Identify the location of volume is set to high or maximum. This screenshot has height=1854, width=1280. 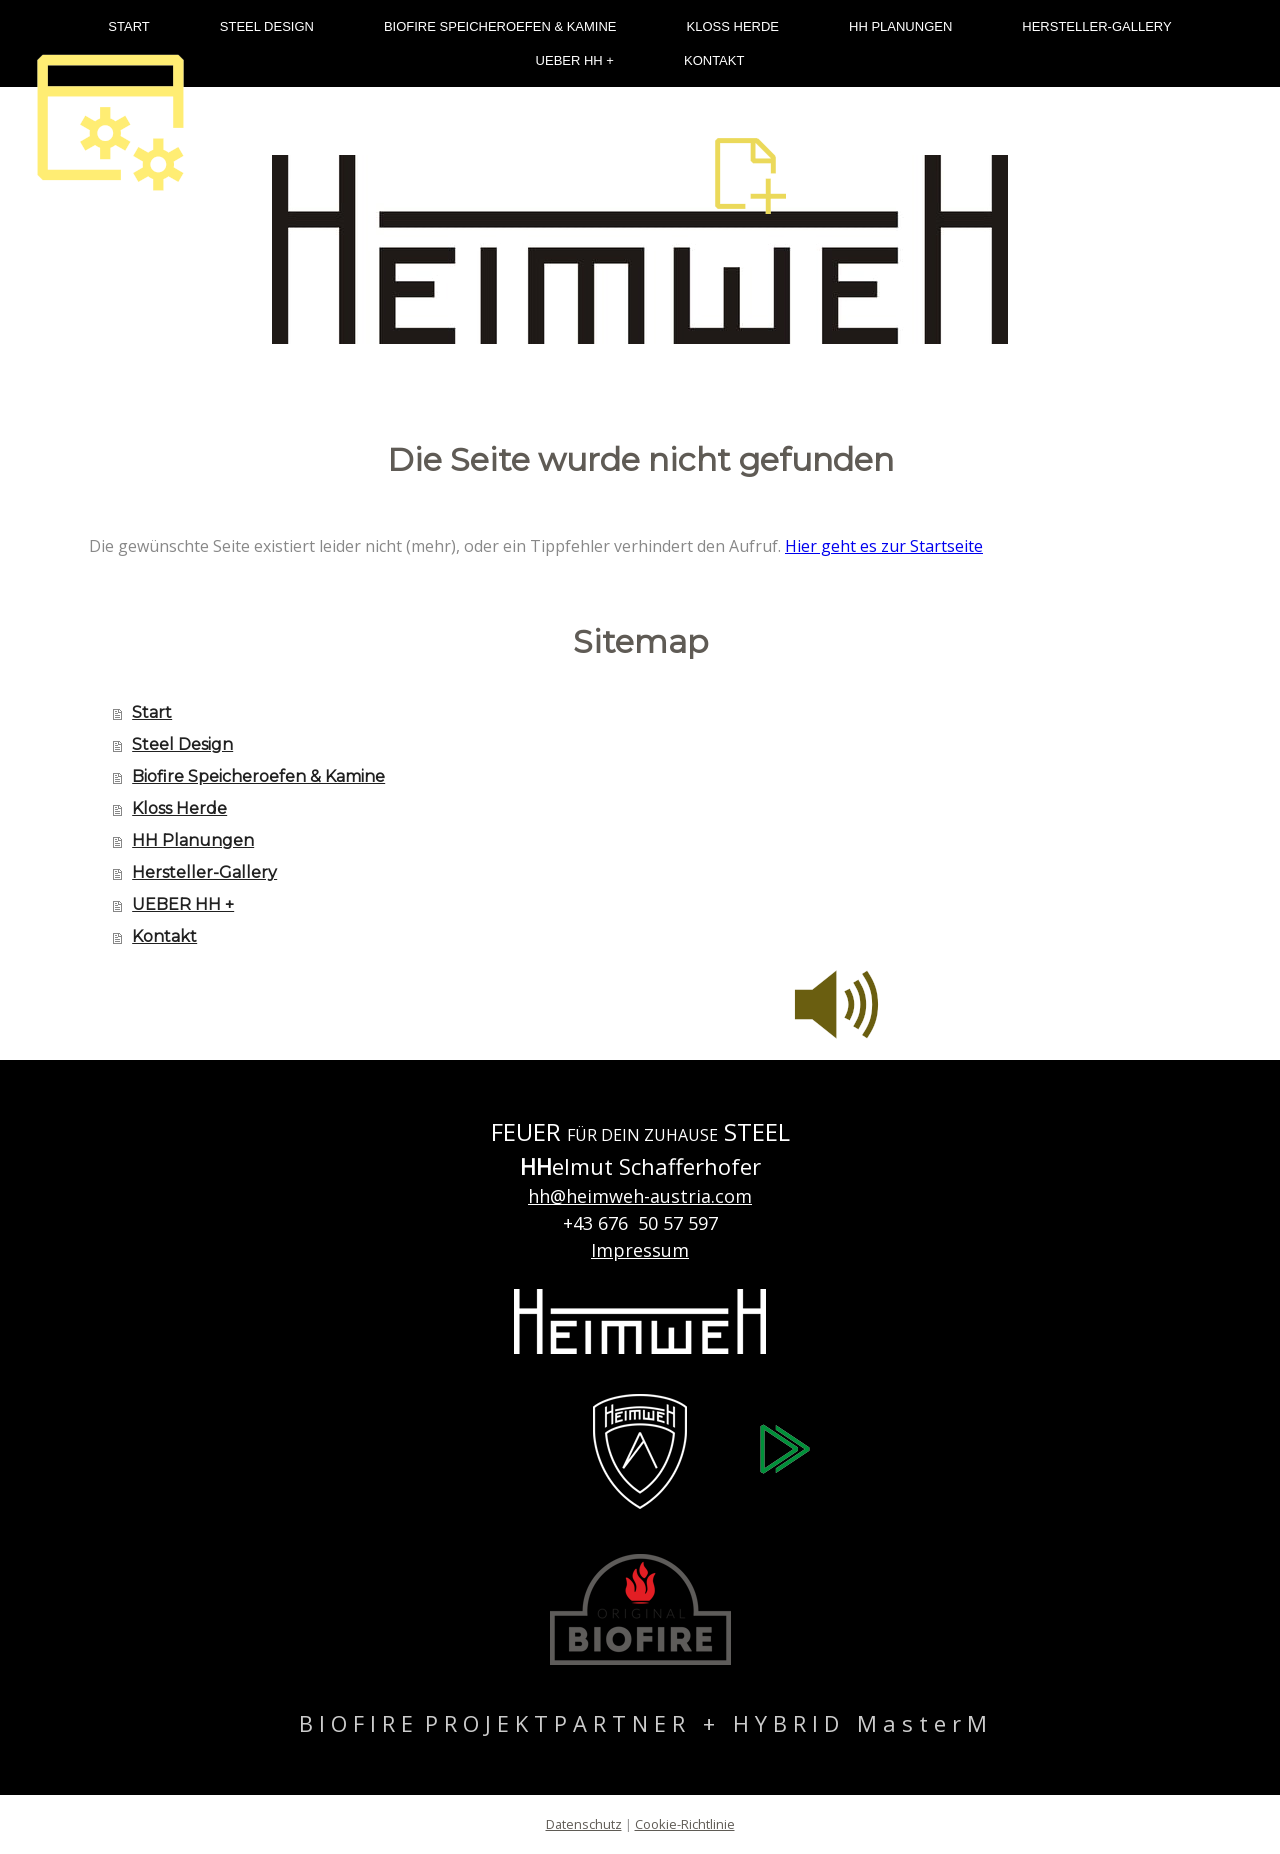
(836, 1004).